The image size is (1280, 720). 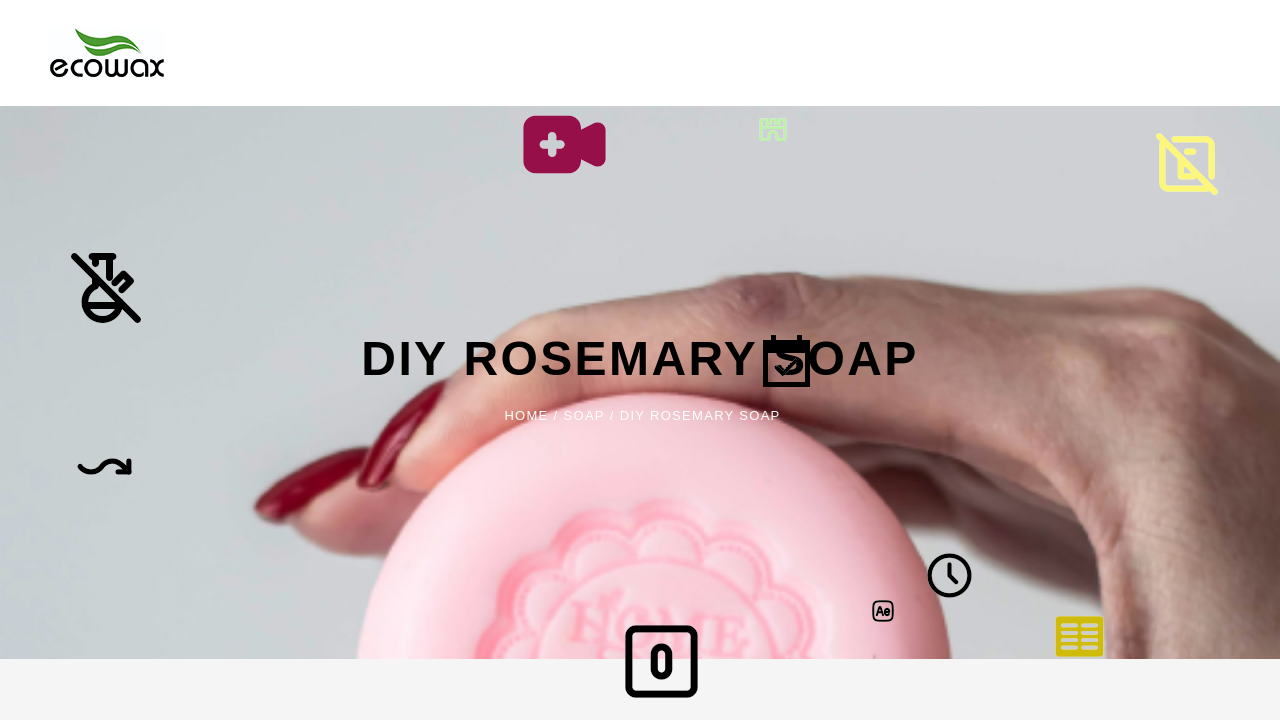 I want to click on represents the letter "o" in a text or keyboard input, so click(x=661, y=661).